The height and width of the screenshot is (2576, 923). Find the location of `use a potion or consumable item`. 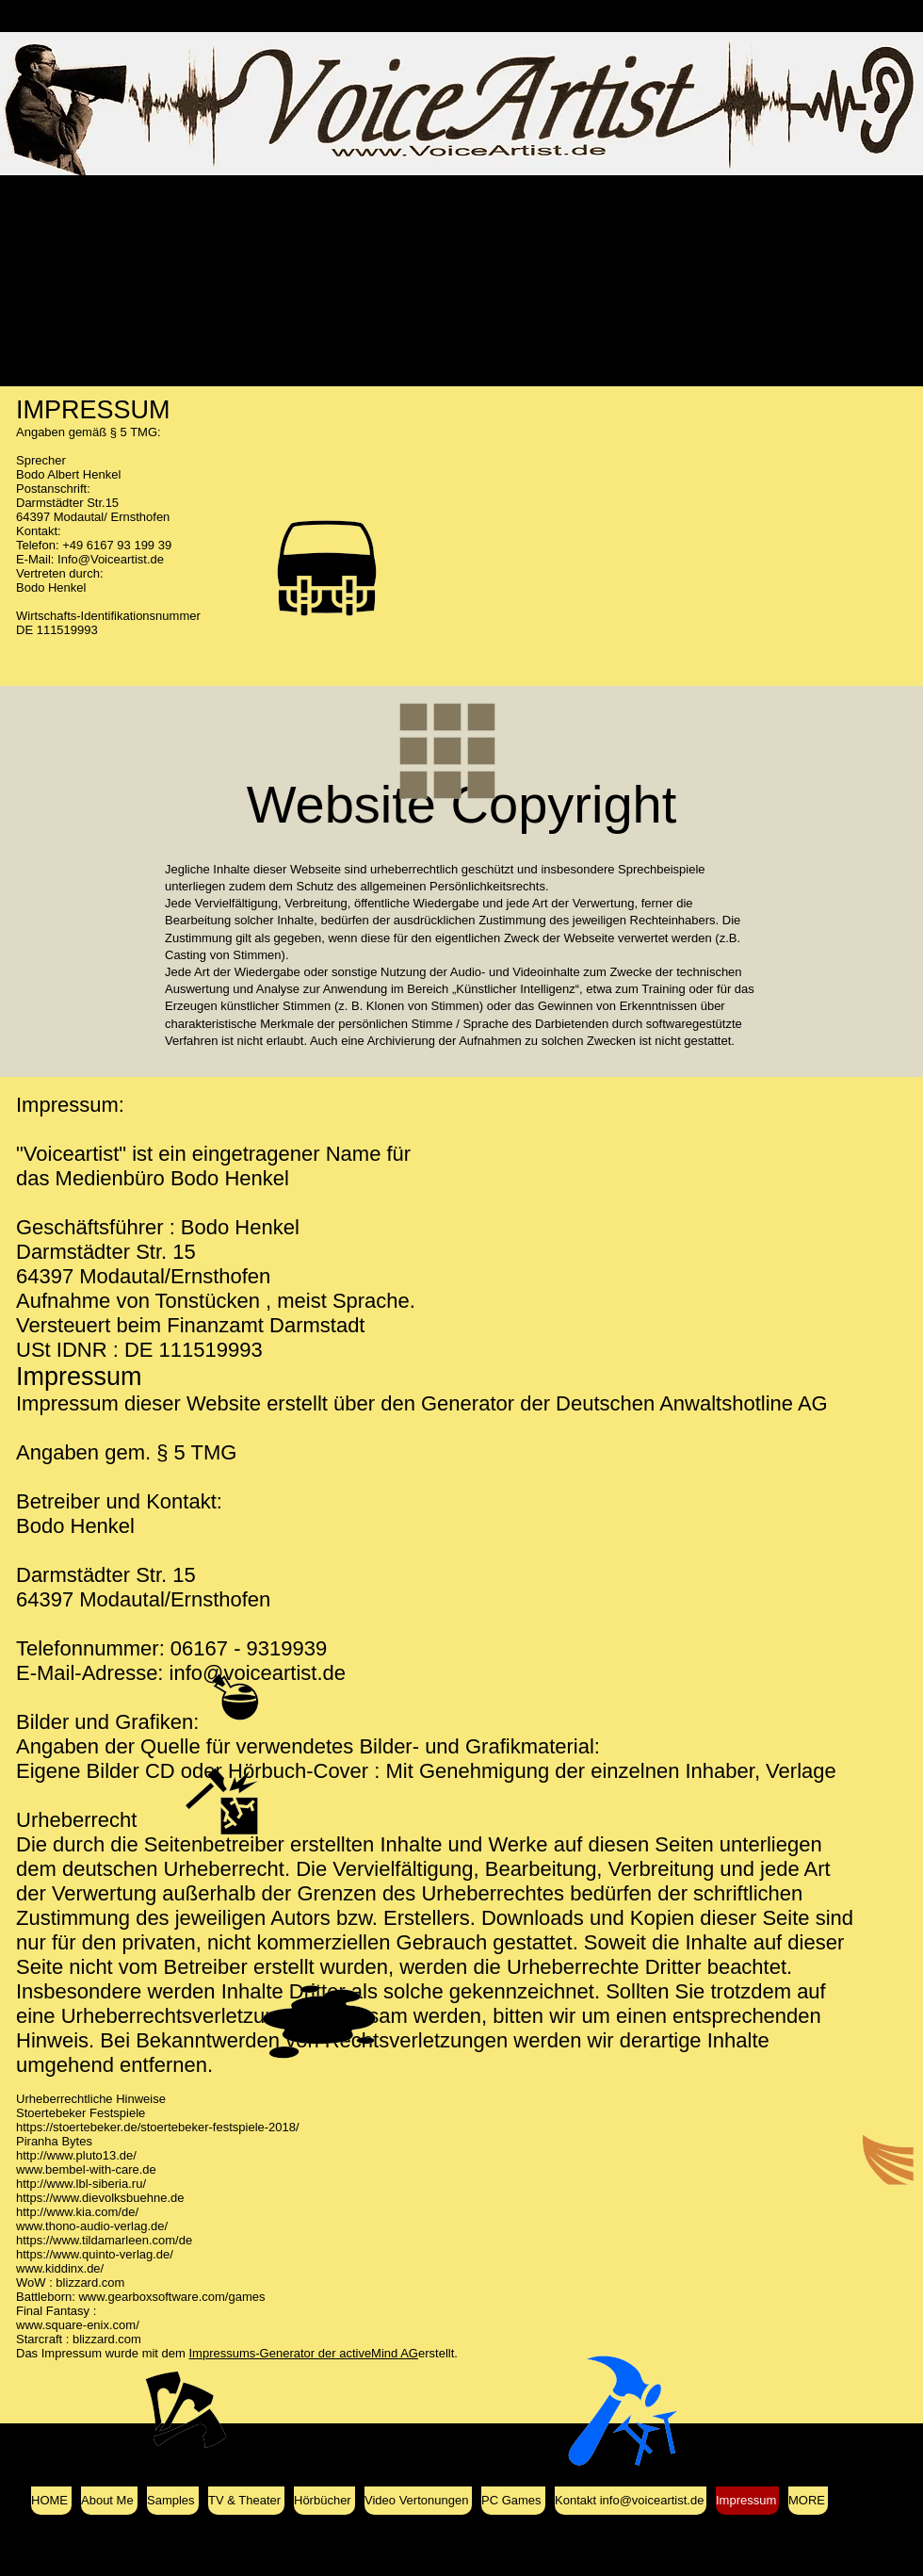

use a potion or consumable item is located at coordinates (235, 1697).